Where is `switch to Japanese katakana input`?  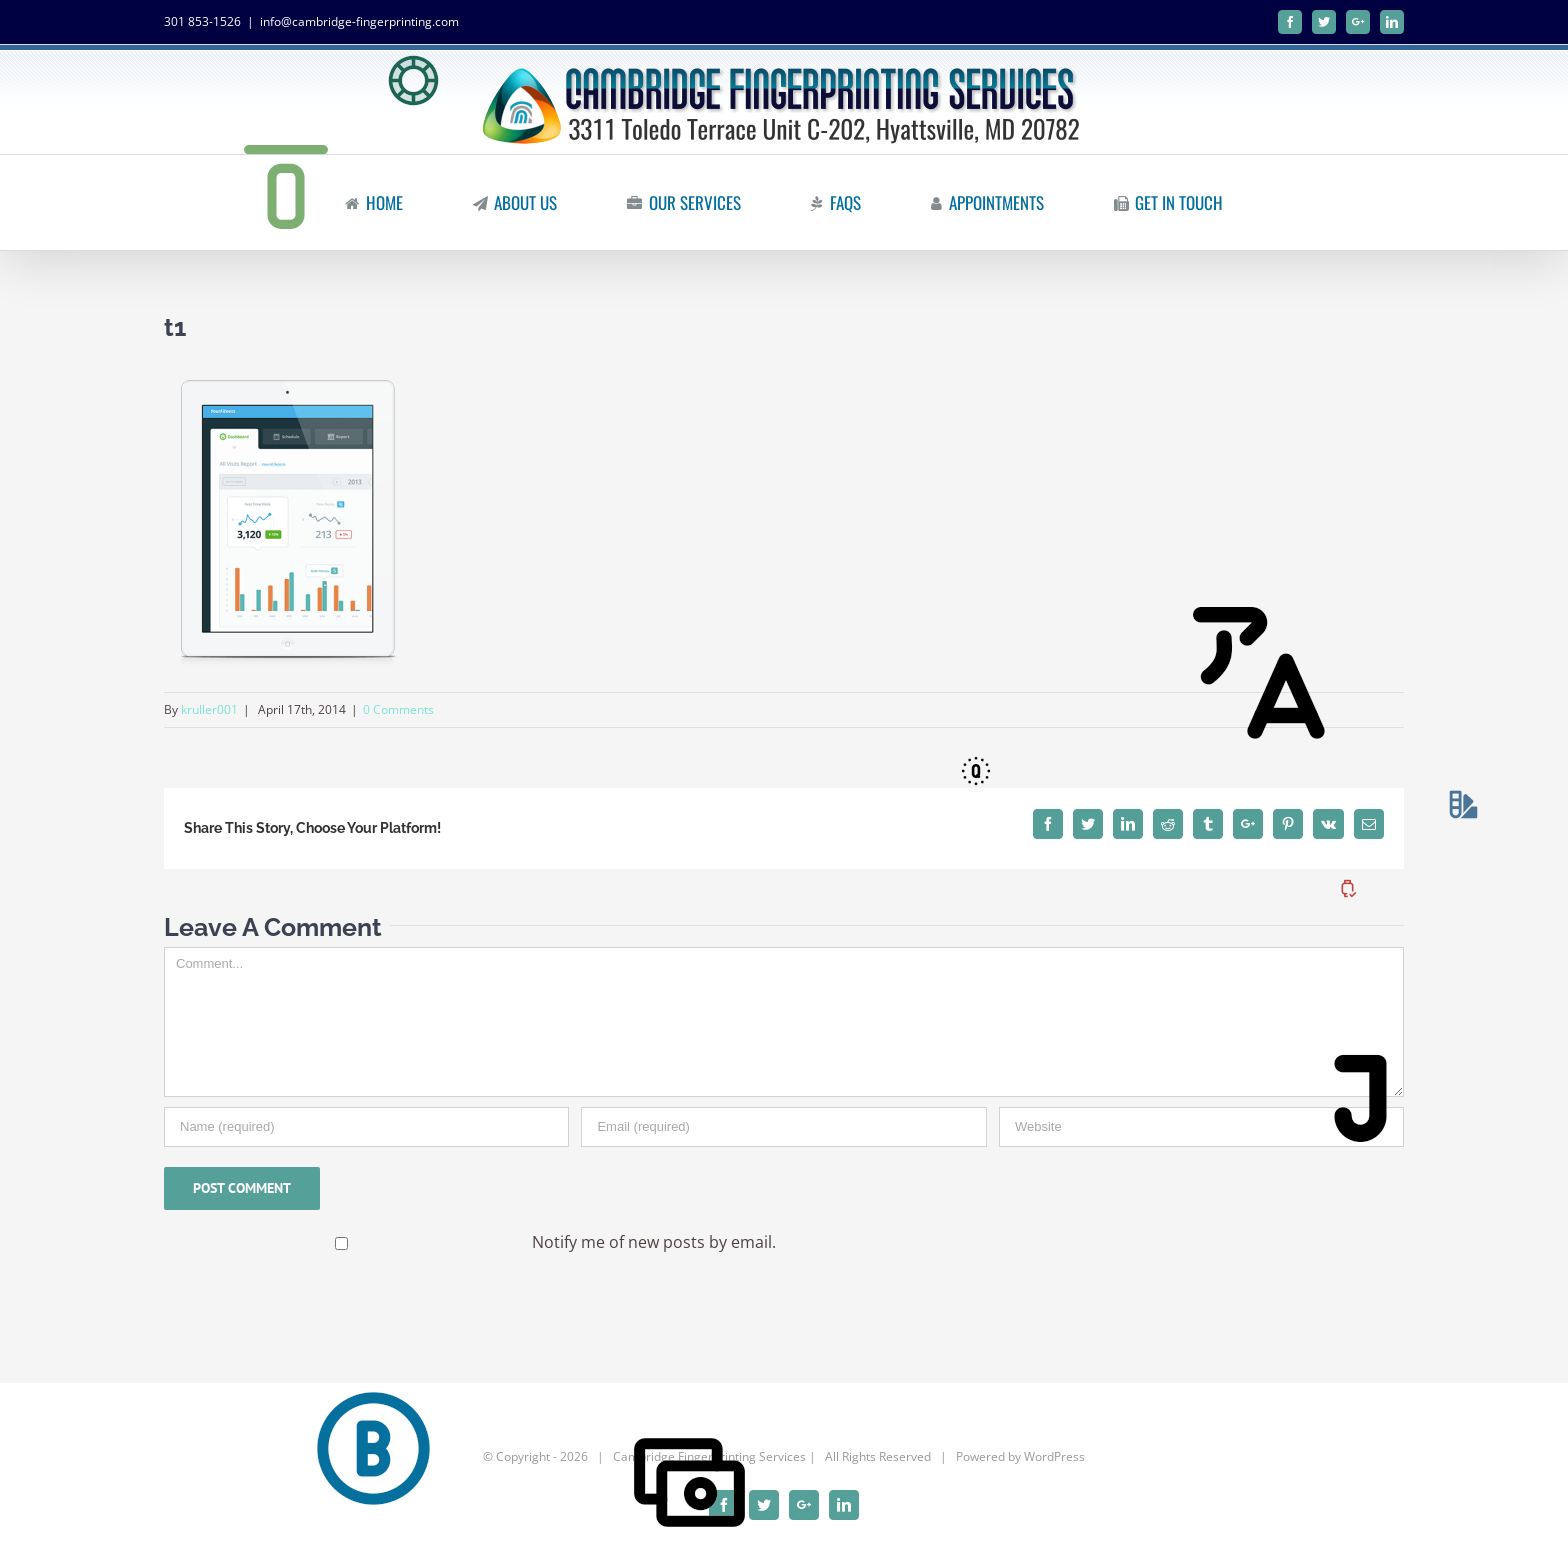
switch to Japanese katakana input is located at coordinates (1255, 669).